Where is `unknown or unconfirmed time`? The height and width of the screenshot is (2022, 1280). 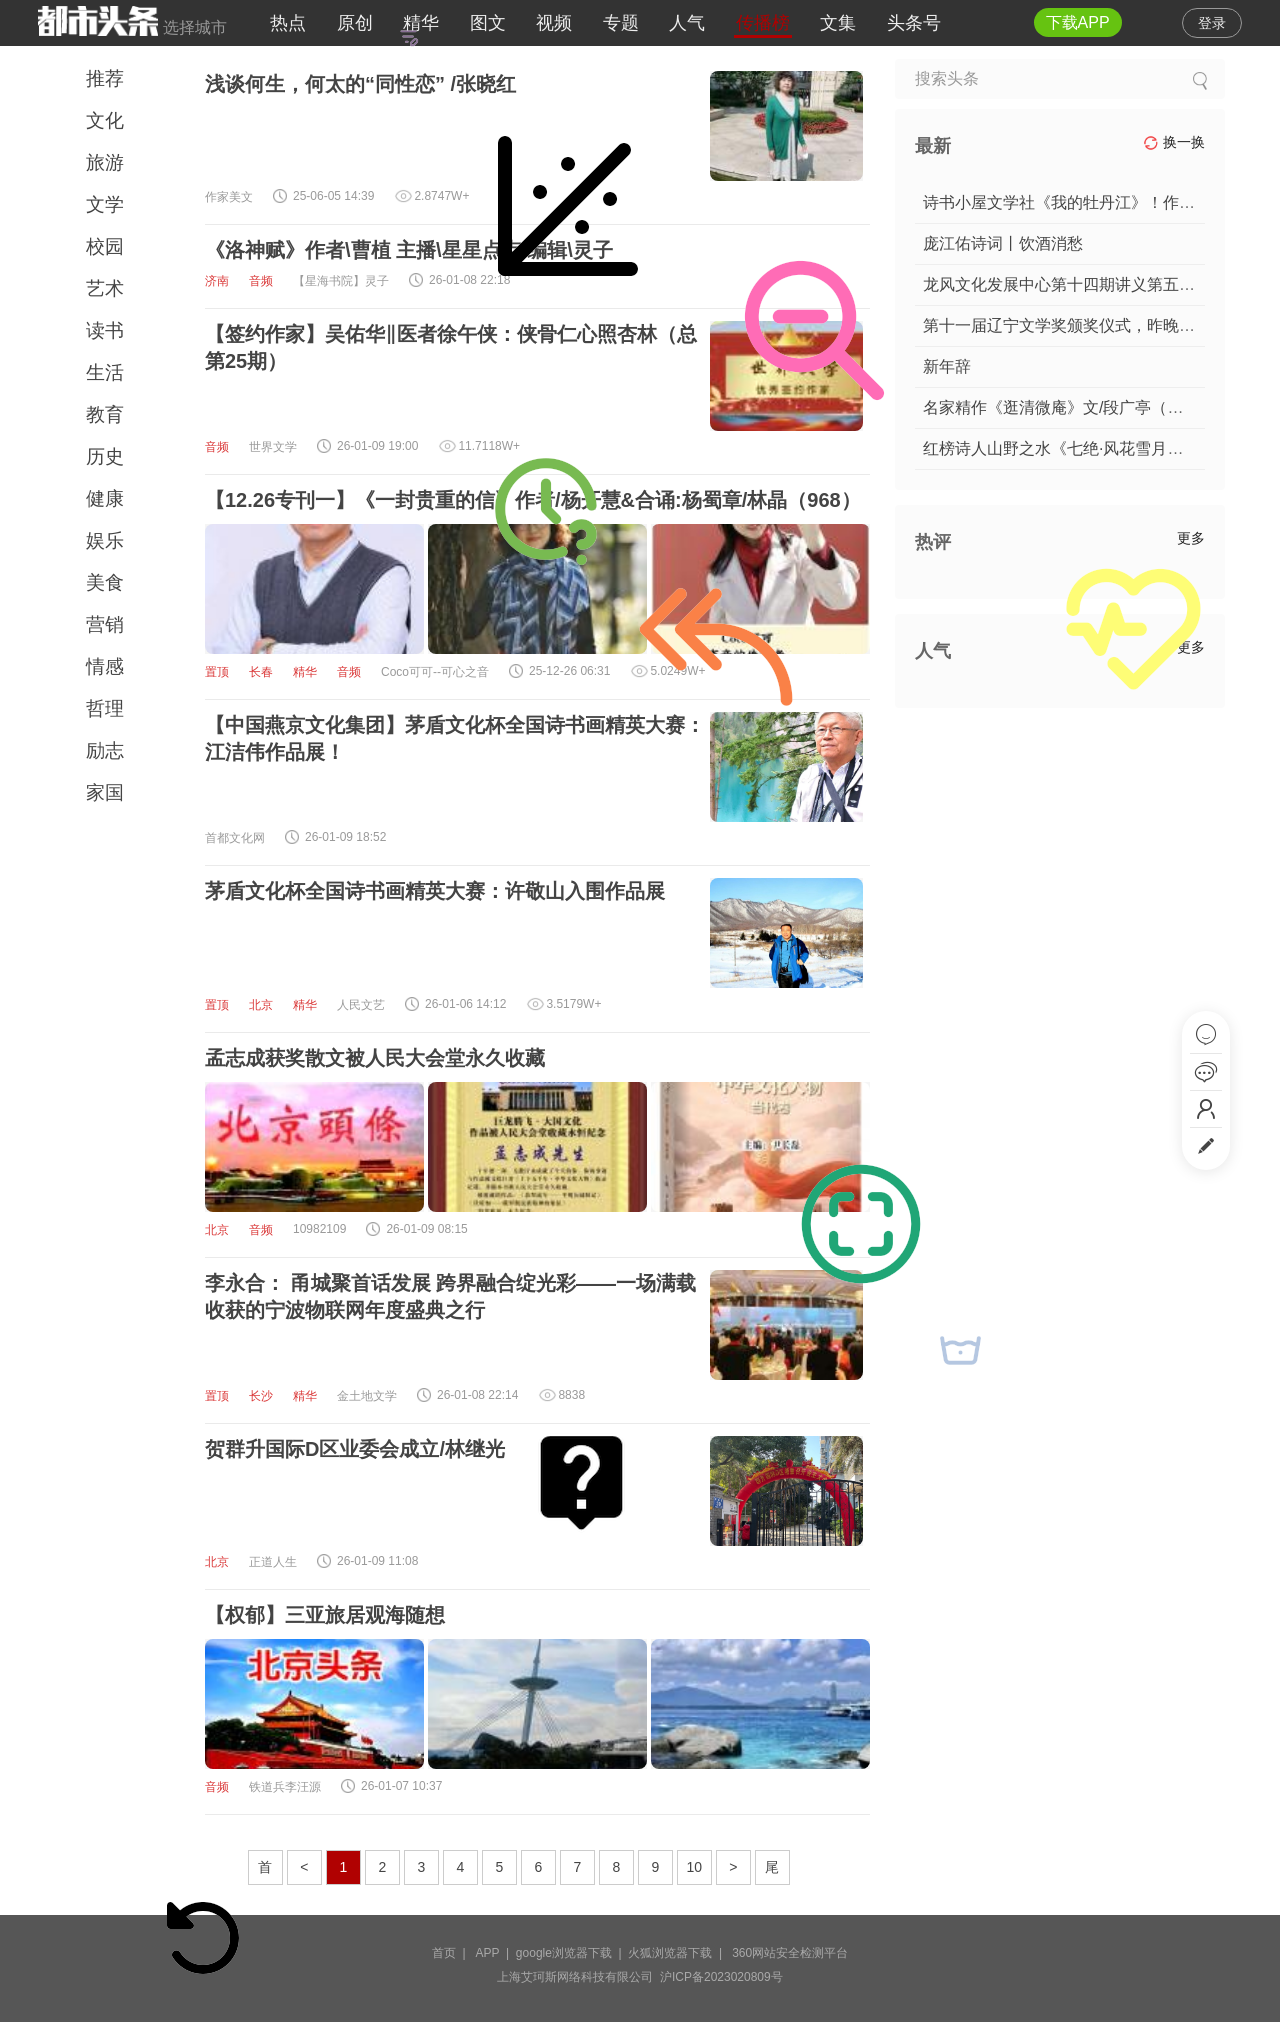 unknown or unconfirmed time is located at coordinates (546, 509).